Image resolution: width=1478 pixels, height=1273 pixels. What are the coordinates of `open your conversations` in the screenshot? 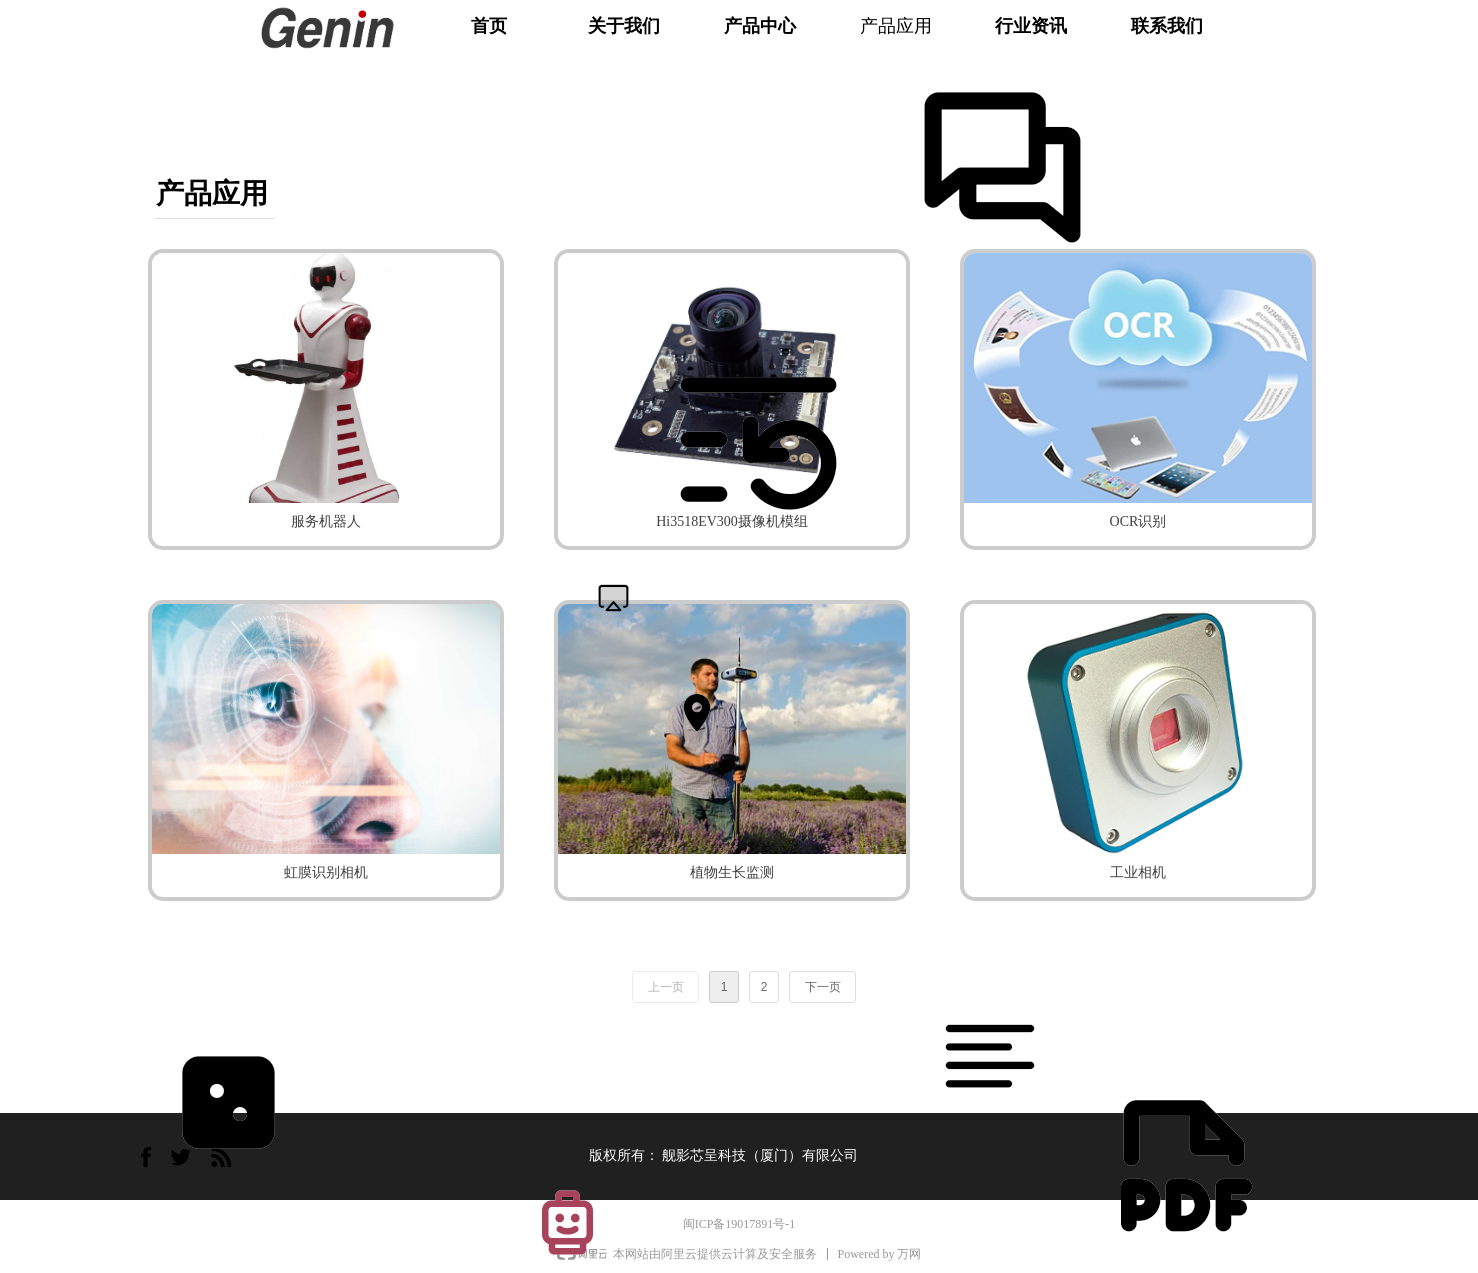 It's located at (1002, 164).